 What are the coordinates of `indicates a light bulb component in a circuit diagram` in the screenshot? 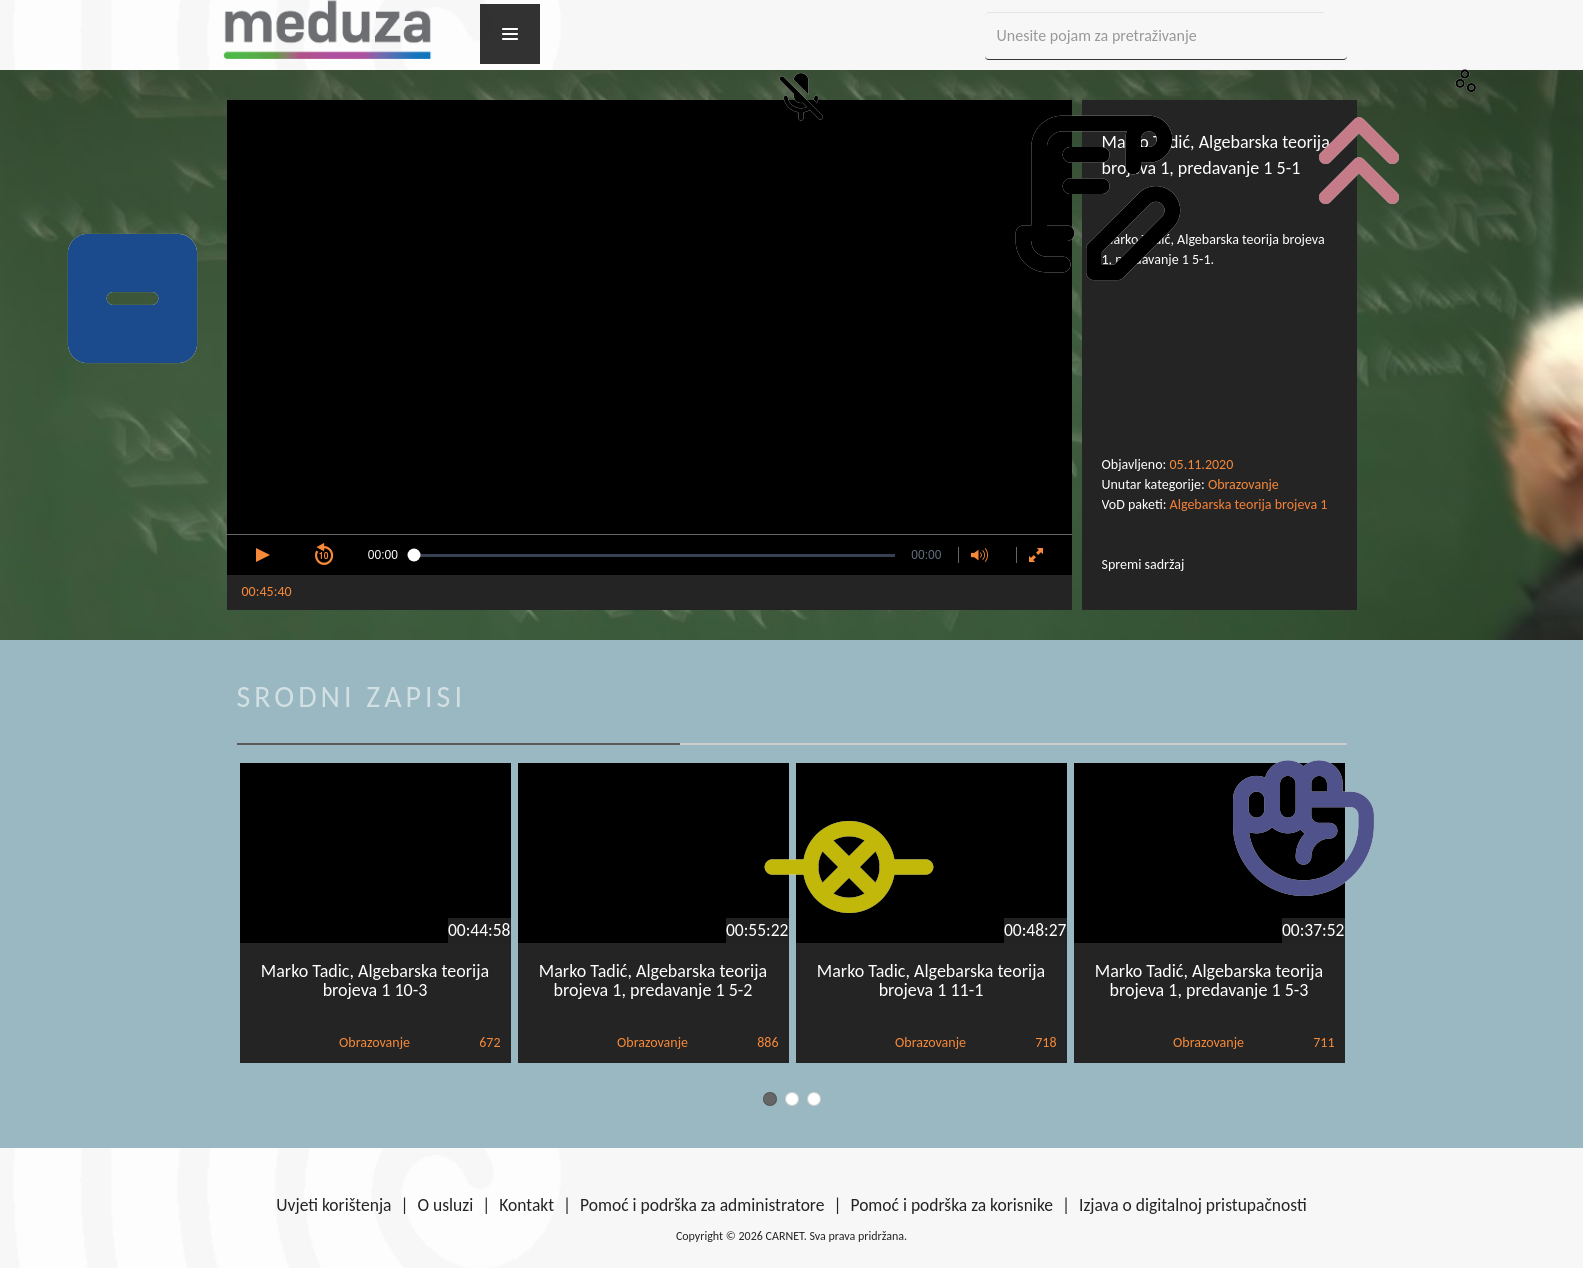 It's located at (849, 867).